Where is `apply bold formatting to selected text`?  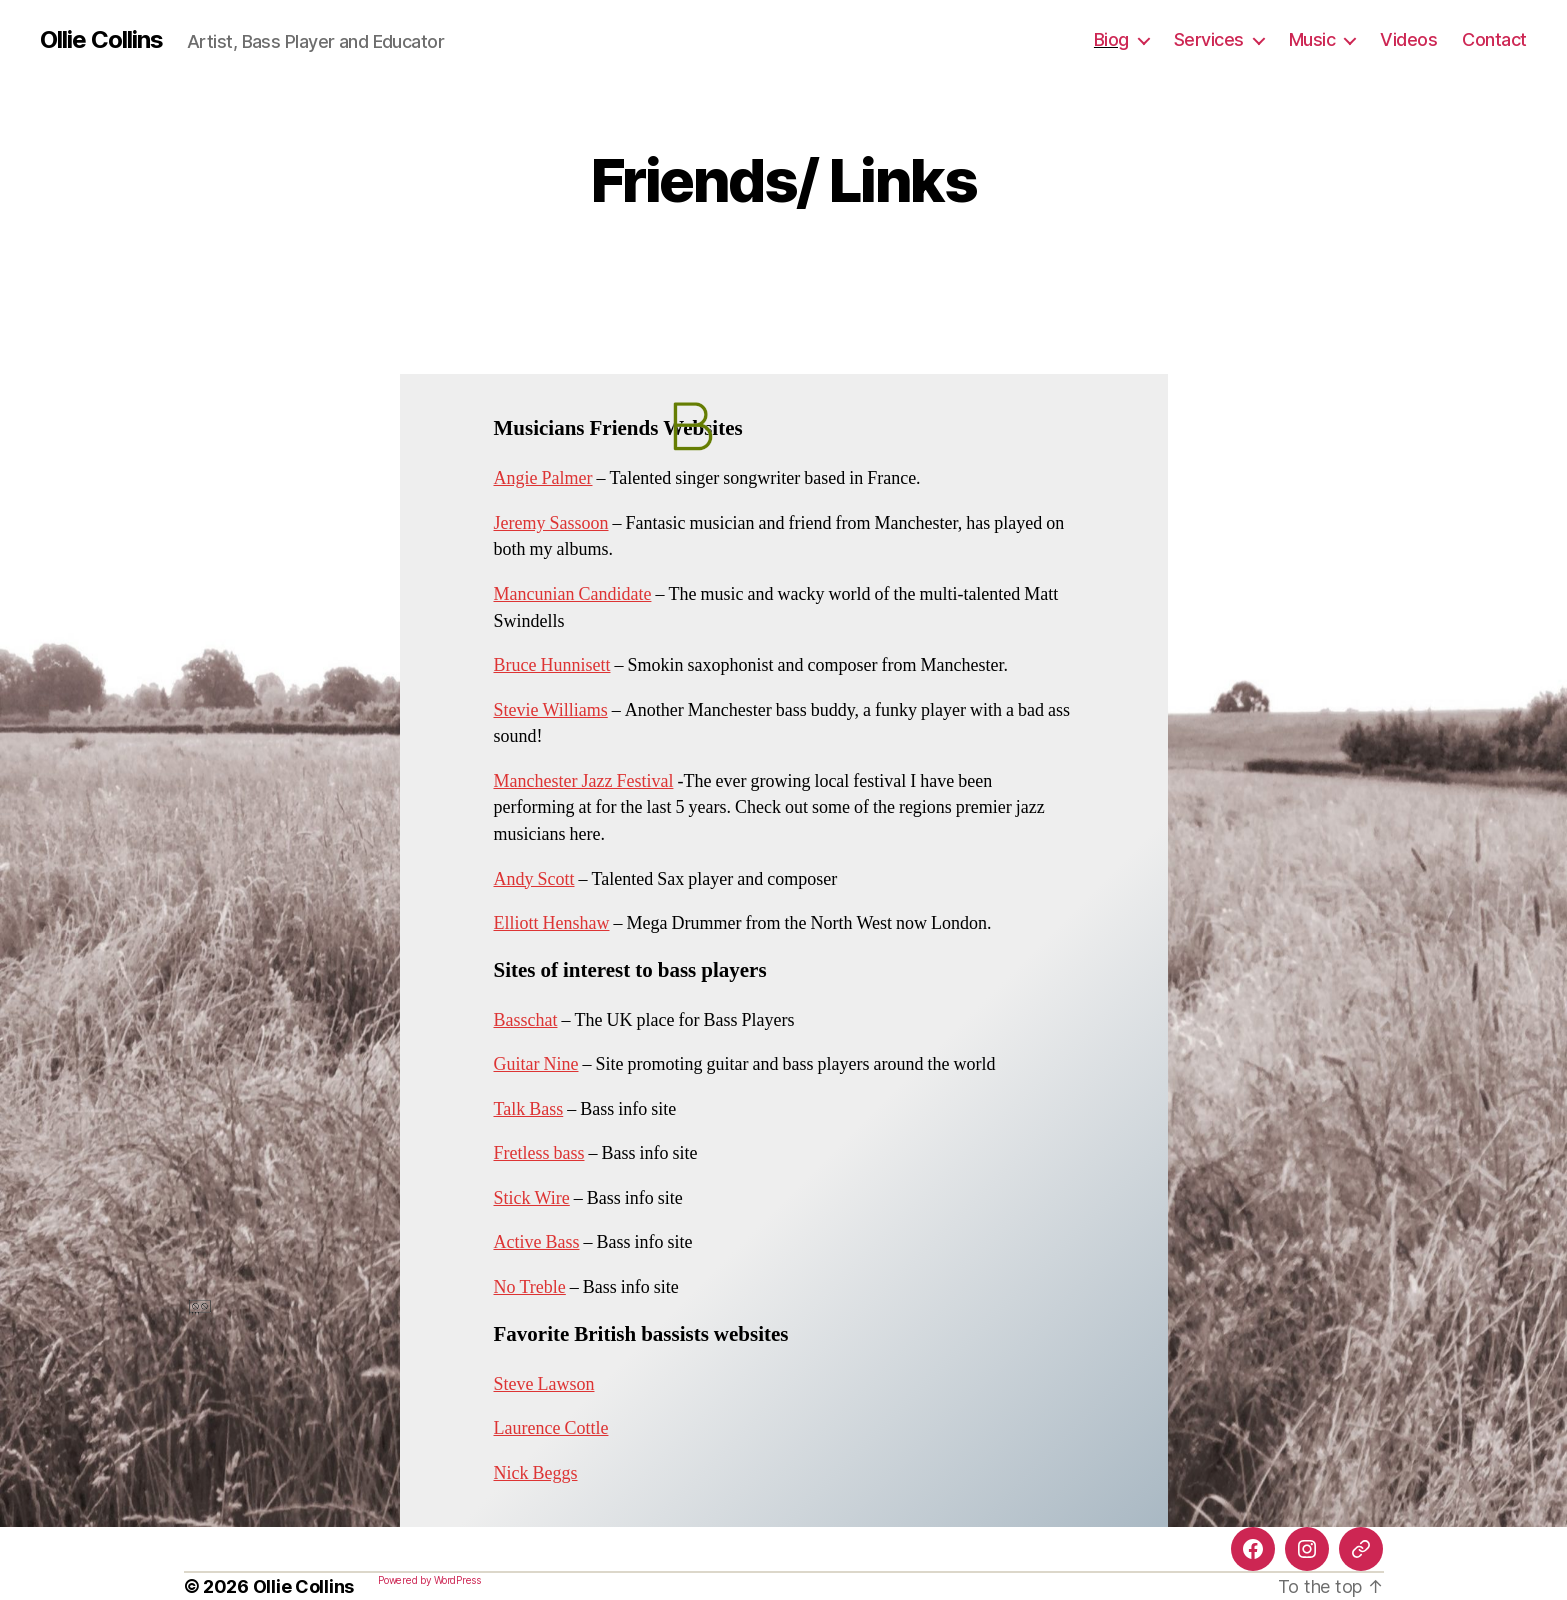
apply bold formatting to selected text is located at coordinates (689, 427).